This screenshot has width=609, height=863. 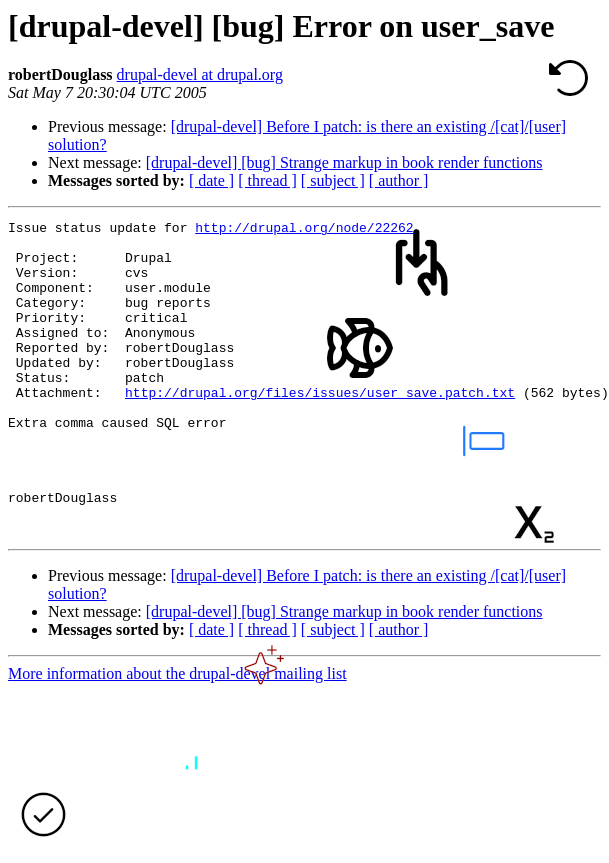 What do you see at coordinates (207, 752) in the screenshot?
I see `indicates weak cellular network signal` at bounding box center [207, 752].